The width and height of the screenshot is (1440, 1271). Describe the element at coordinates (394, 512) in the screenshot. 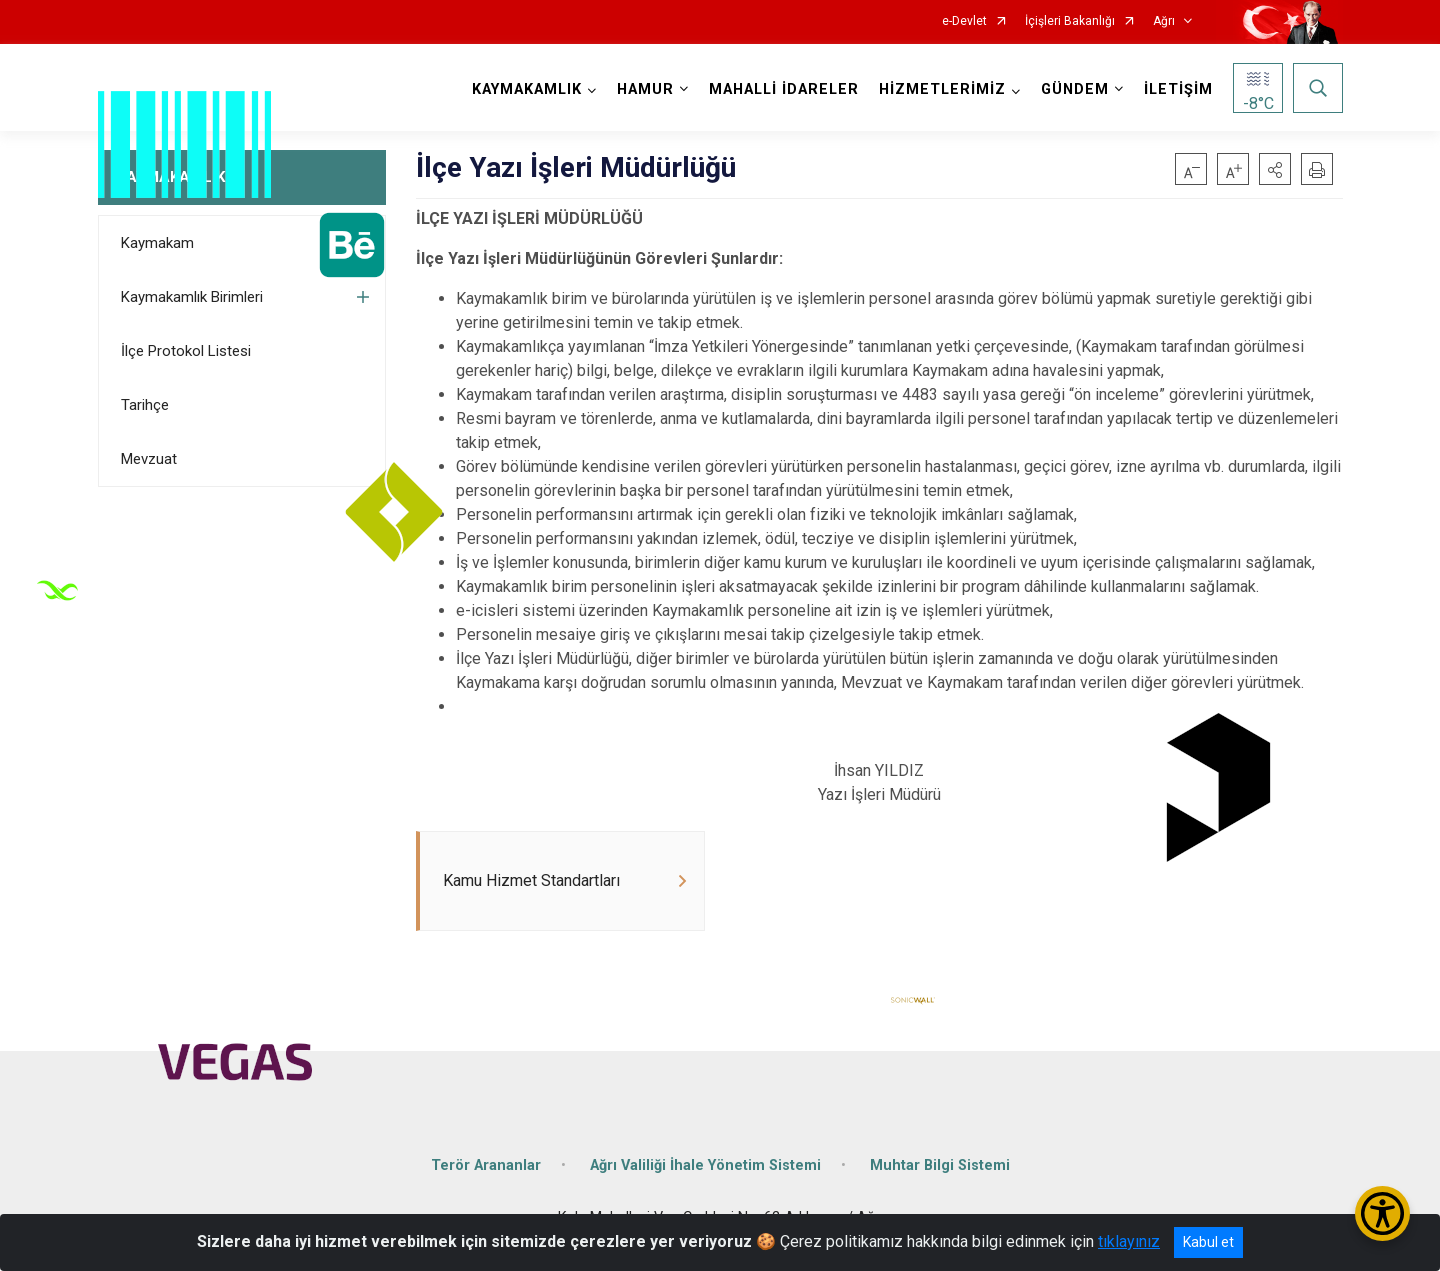

I see `open Jira Software for project tracking` at that location.